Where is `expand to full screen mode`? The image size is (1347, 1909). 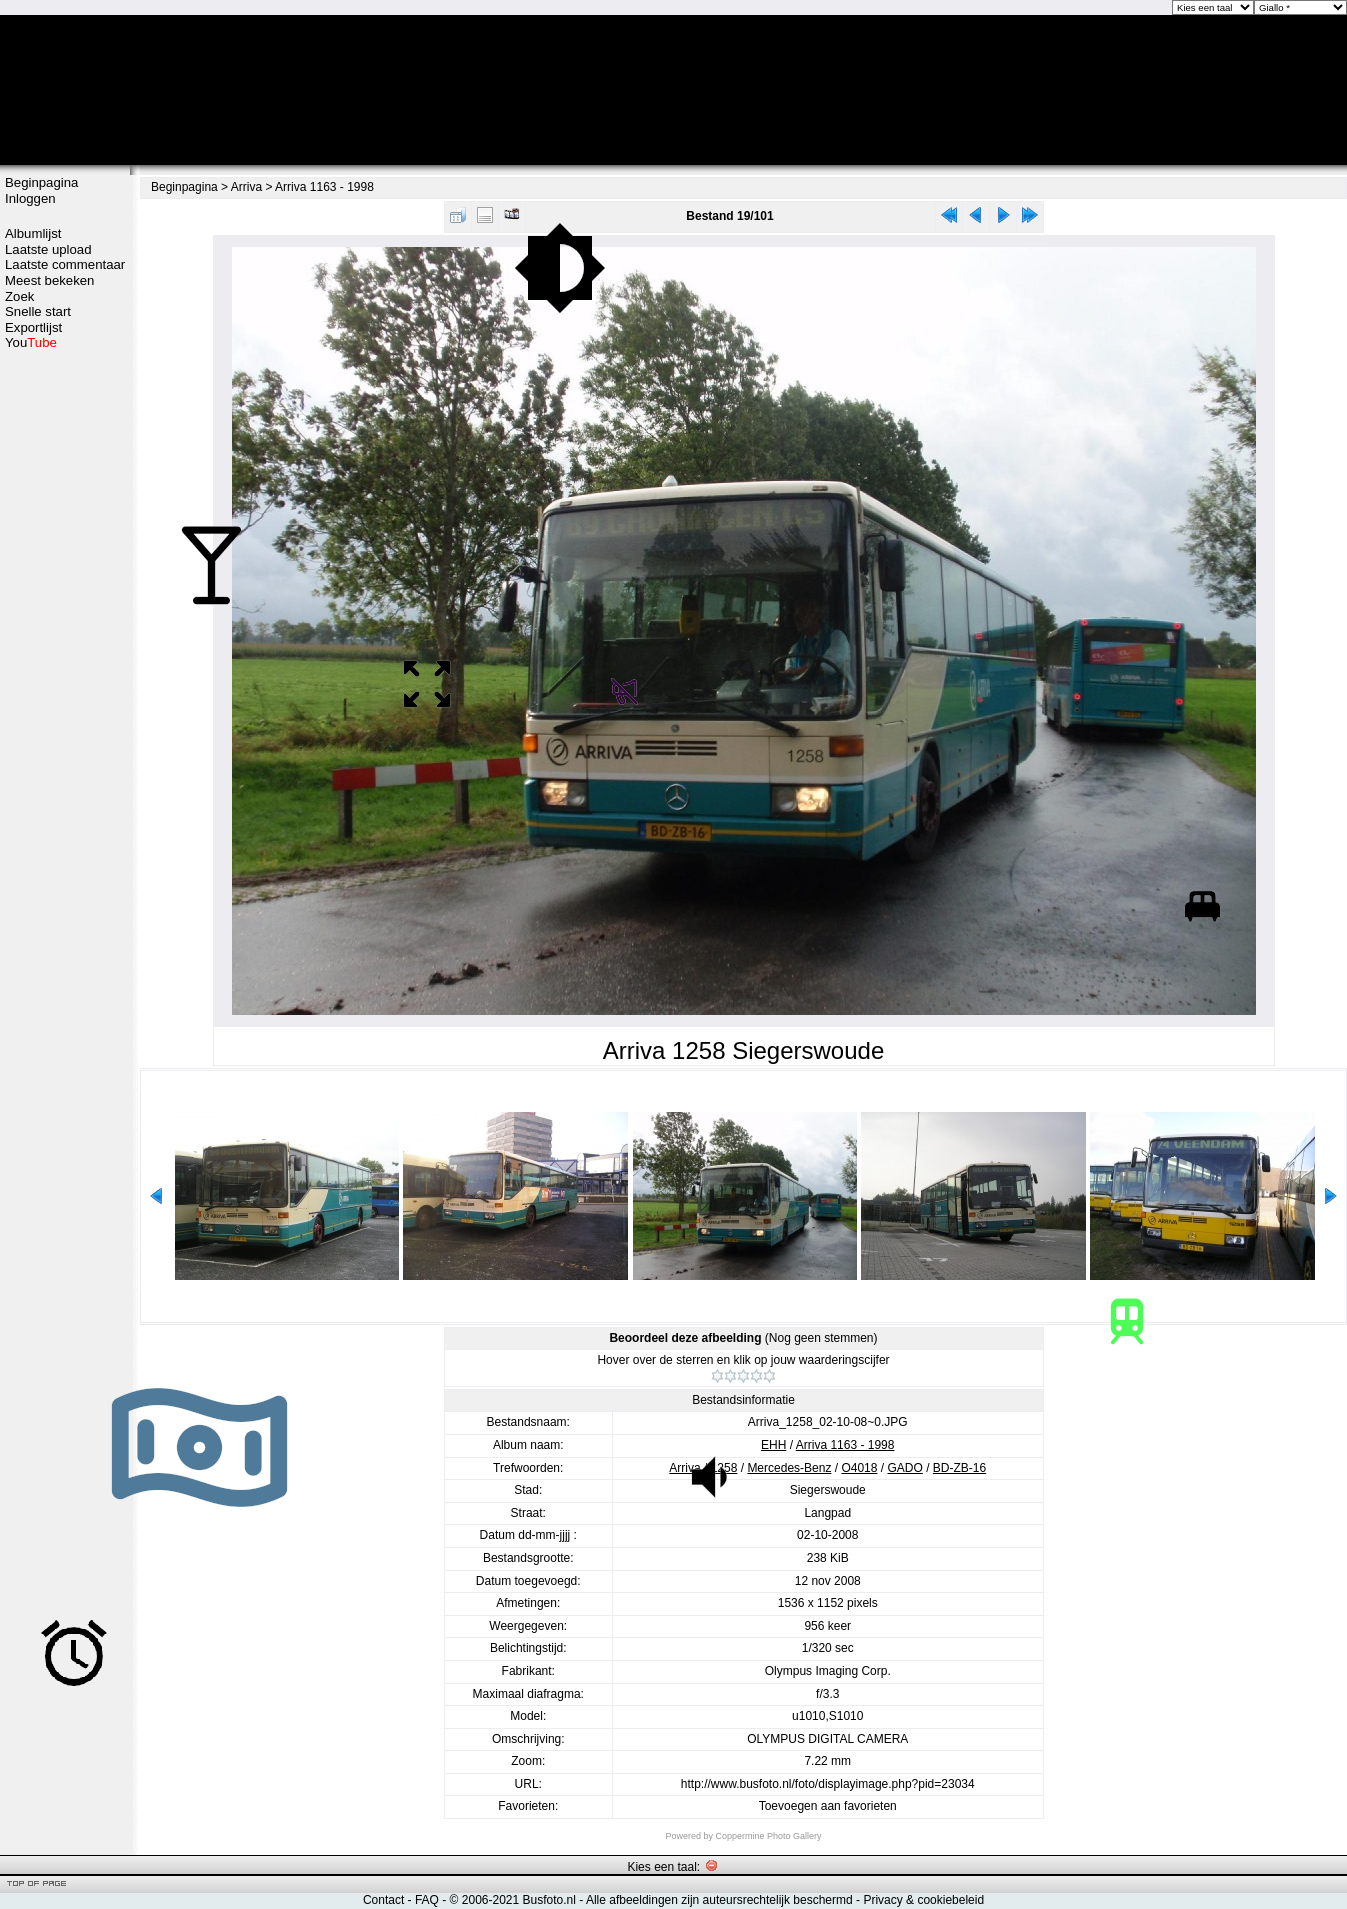
expand to full screen mode is located at coordinates (427, 684).